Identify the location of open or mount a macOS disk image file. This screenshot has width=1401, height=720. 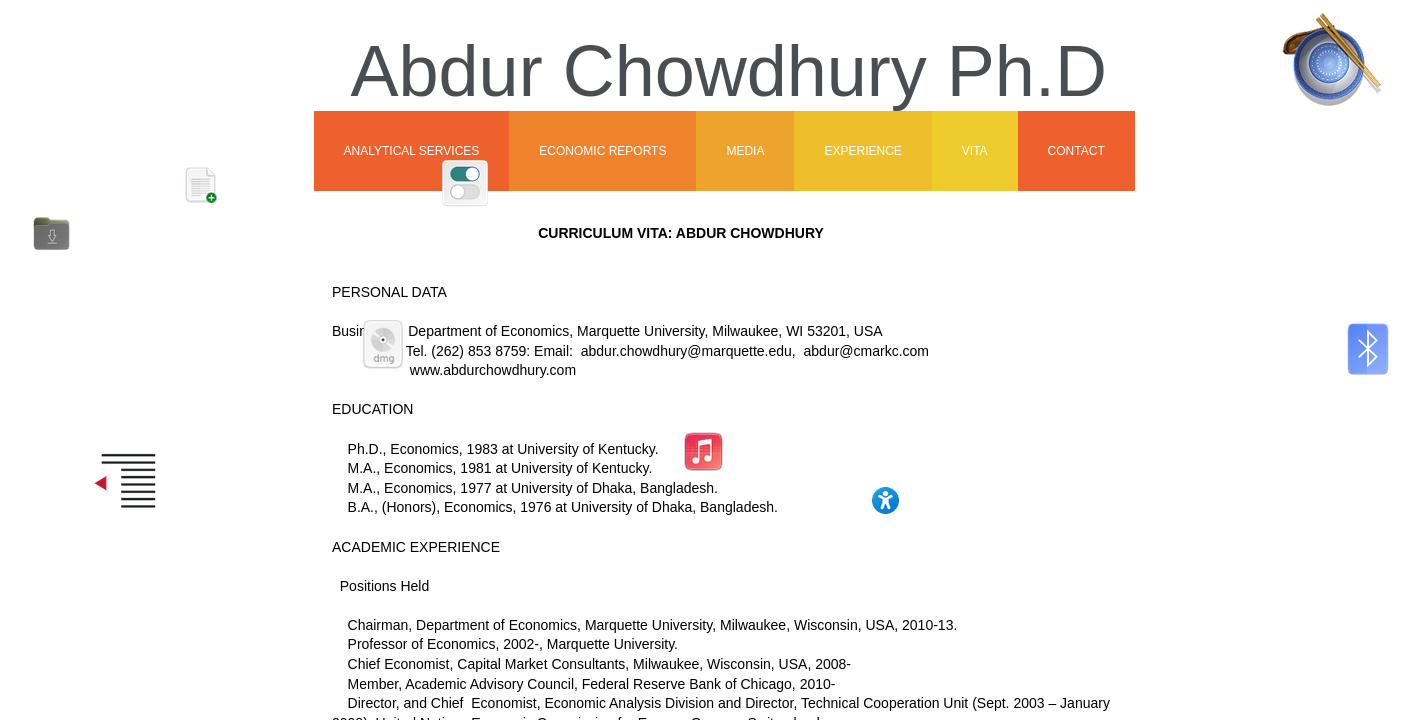
(383, 344).